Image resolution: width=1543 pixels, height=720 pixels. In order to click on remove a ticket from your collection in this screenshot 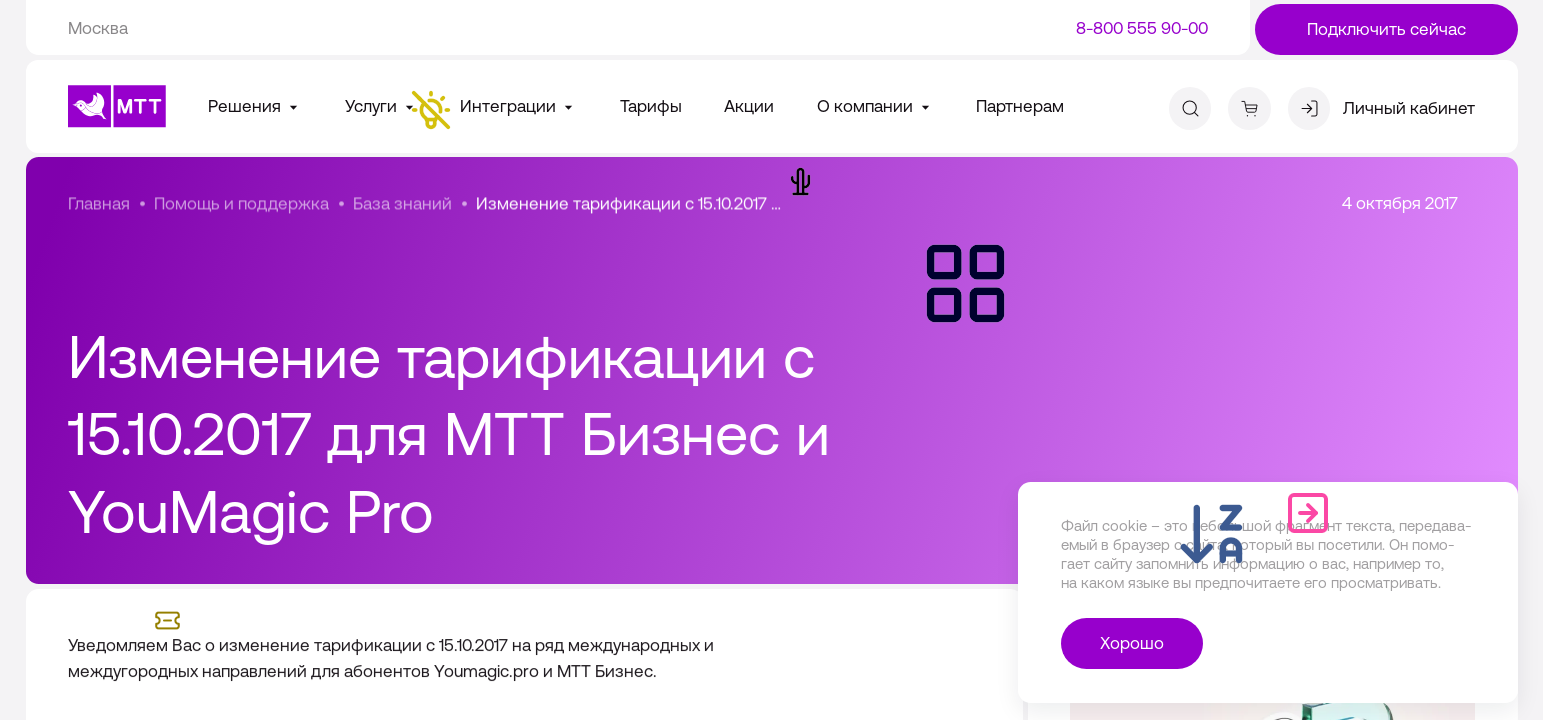, I will do `click(167, 620)`.